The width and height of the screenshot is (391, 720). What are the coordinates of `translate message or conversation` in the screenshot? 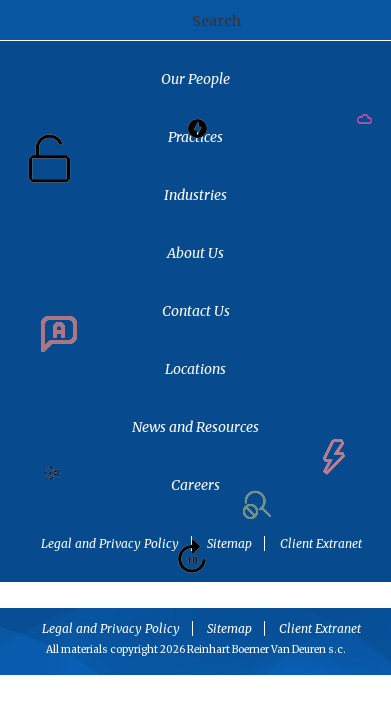 It's located at (59, 332).